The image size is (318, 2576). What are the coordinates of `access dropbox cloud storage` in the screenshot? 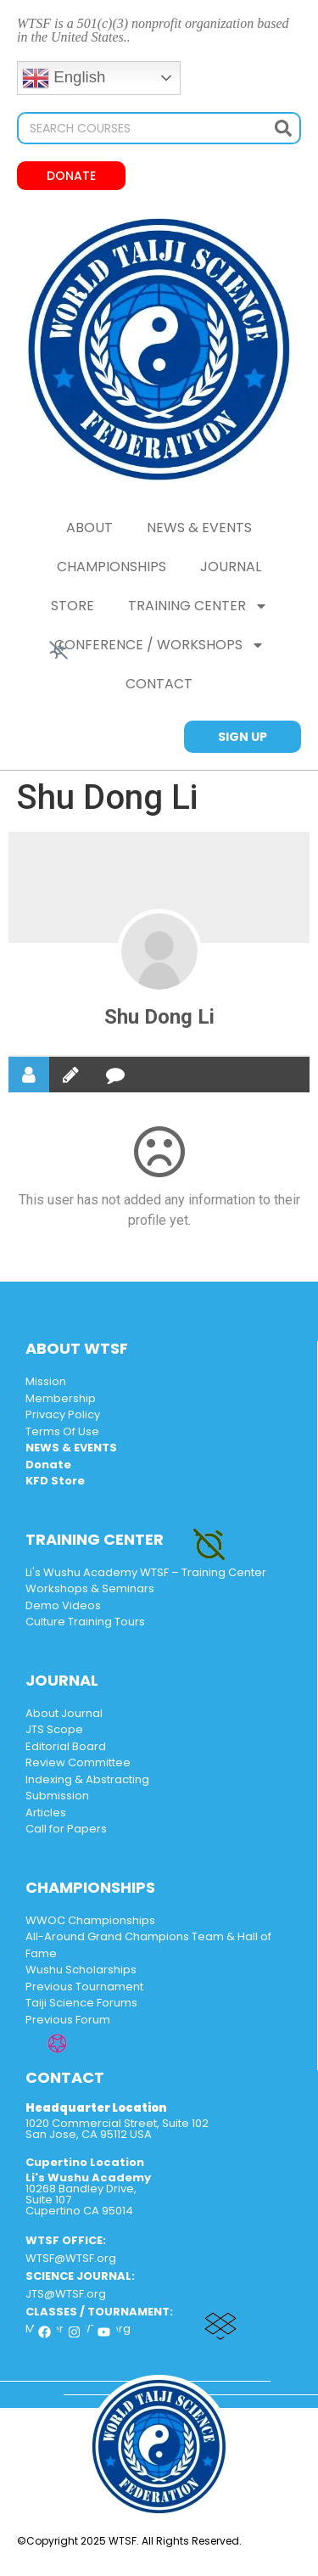 It's located at (220, 2325).